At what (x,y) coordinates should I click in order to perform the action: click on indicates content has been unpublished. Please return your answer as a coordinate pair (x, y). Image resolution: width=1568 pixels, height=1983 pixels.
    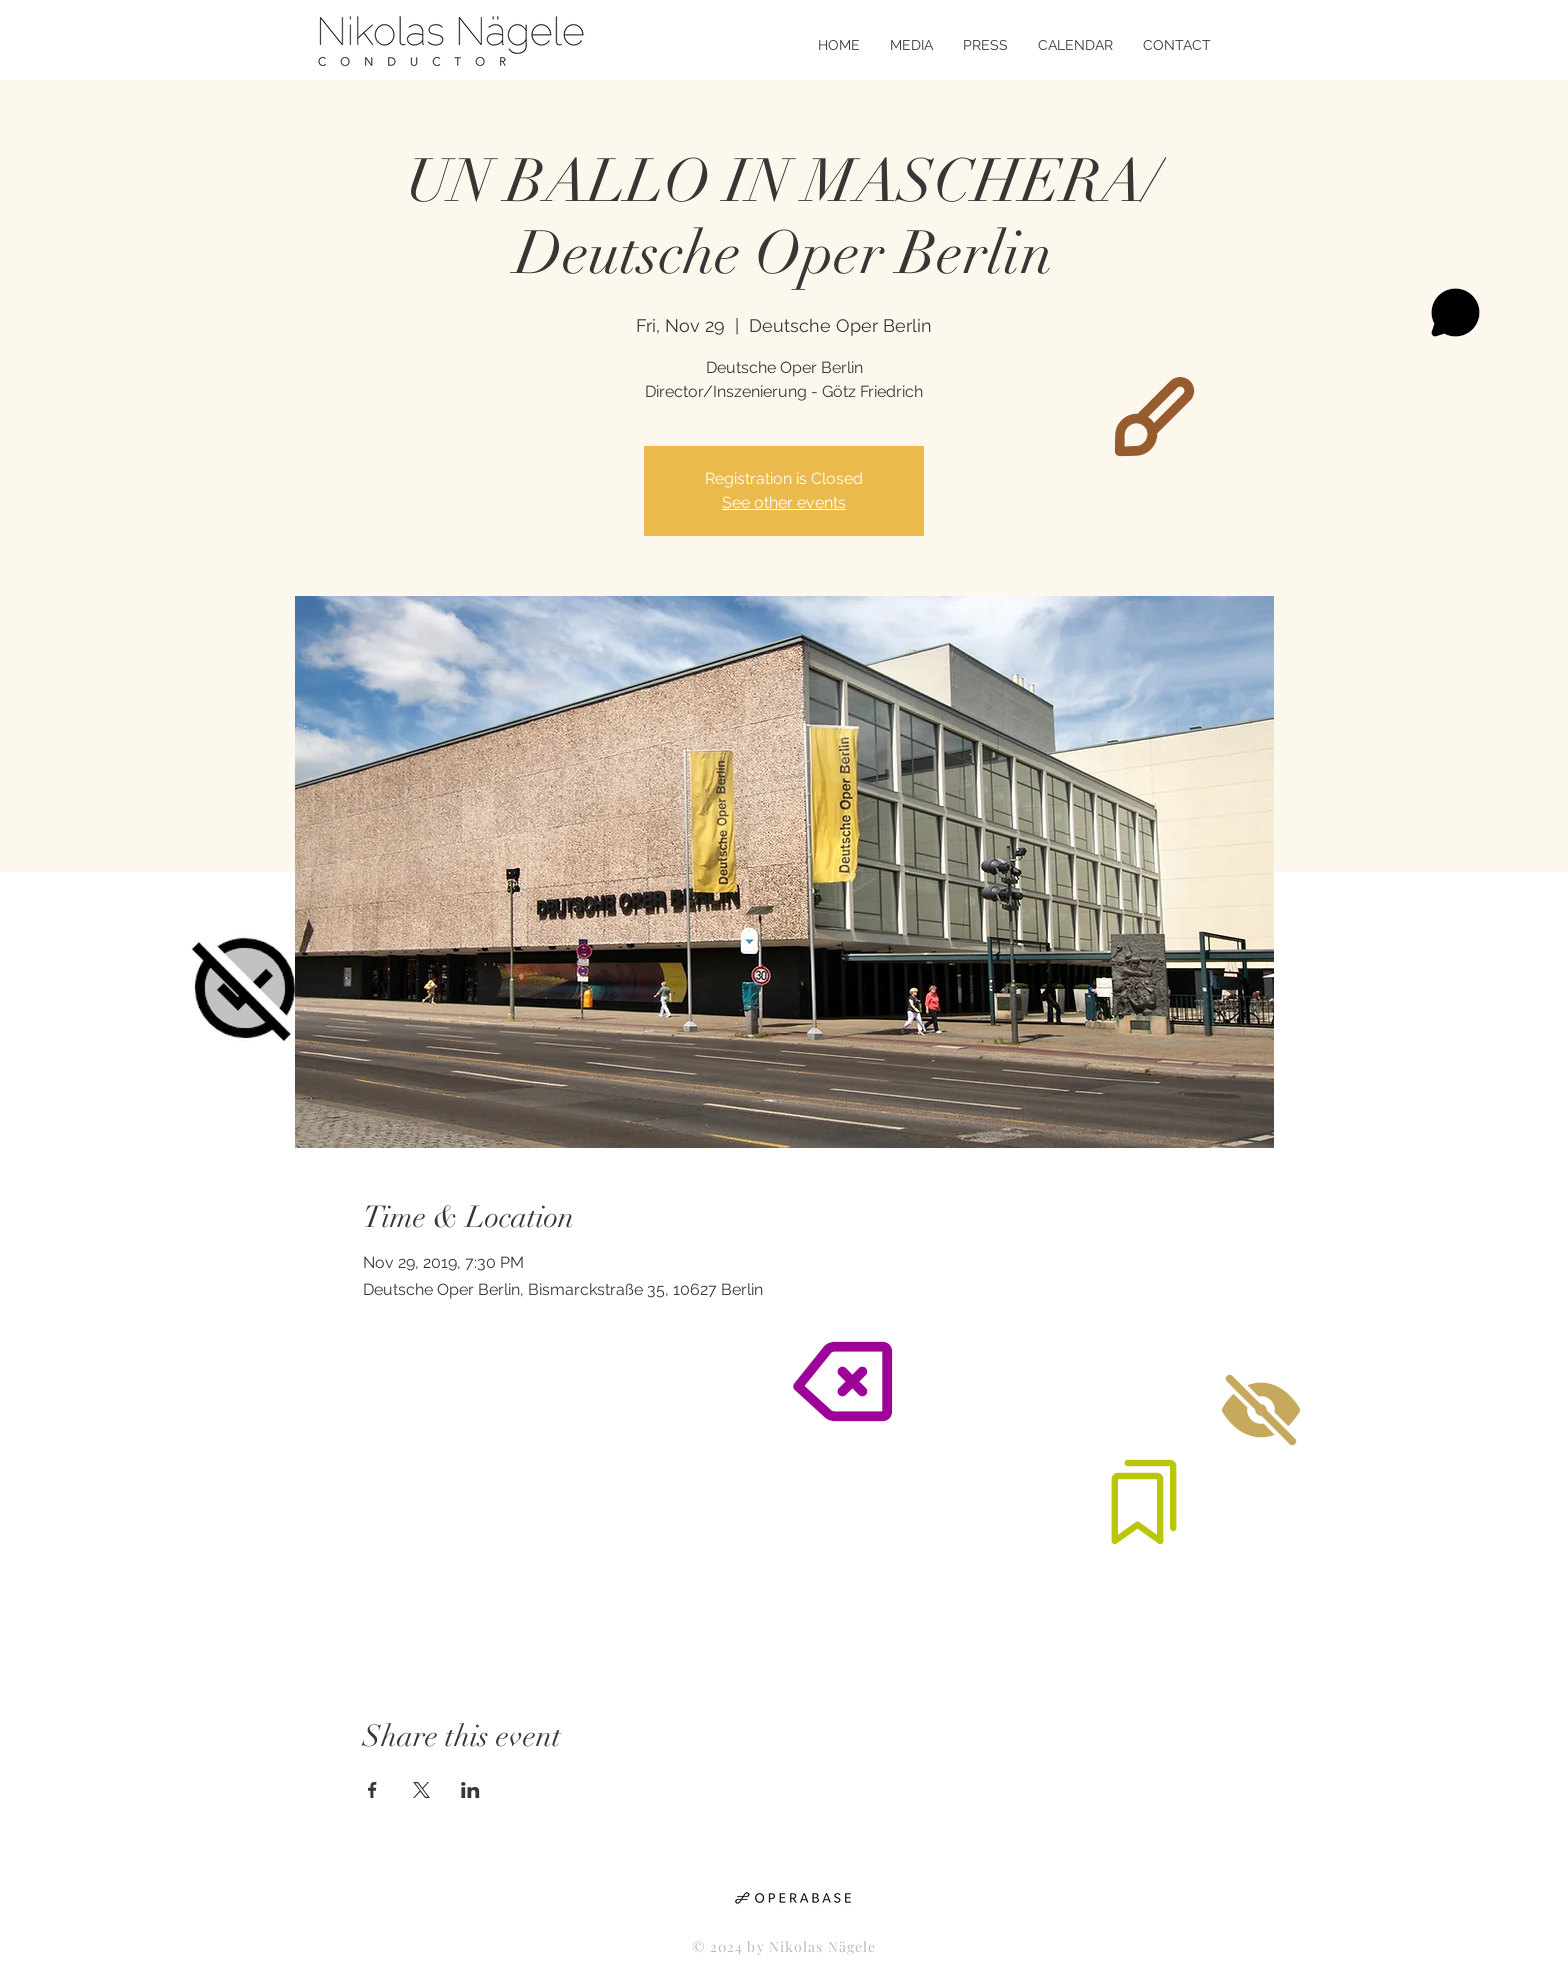
    Looking at the image, I should click on (245, 988).